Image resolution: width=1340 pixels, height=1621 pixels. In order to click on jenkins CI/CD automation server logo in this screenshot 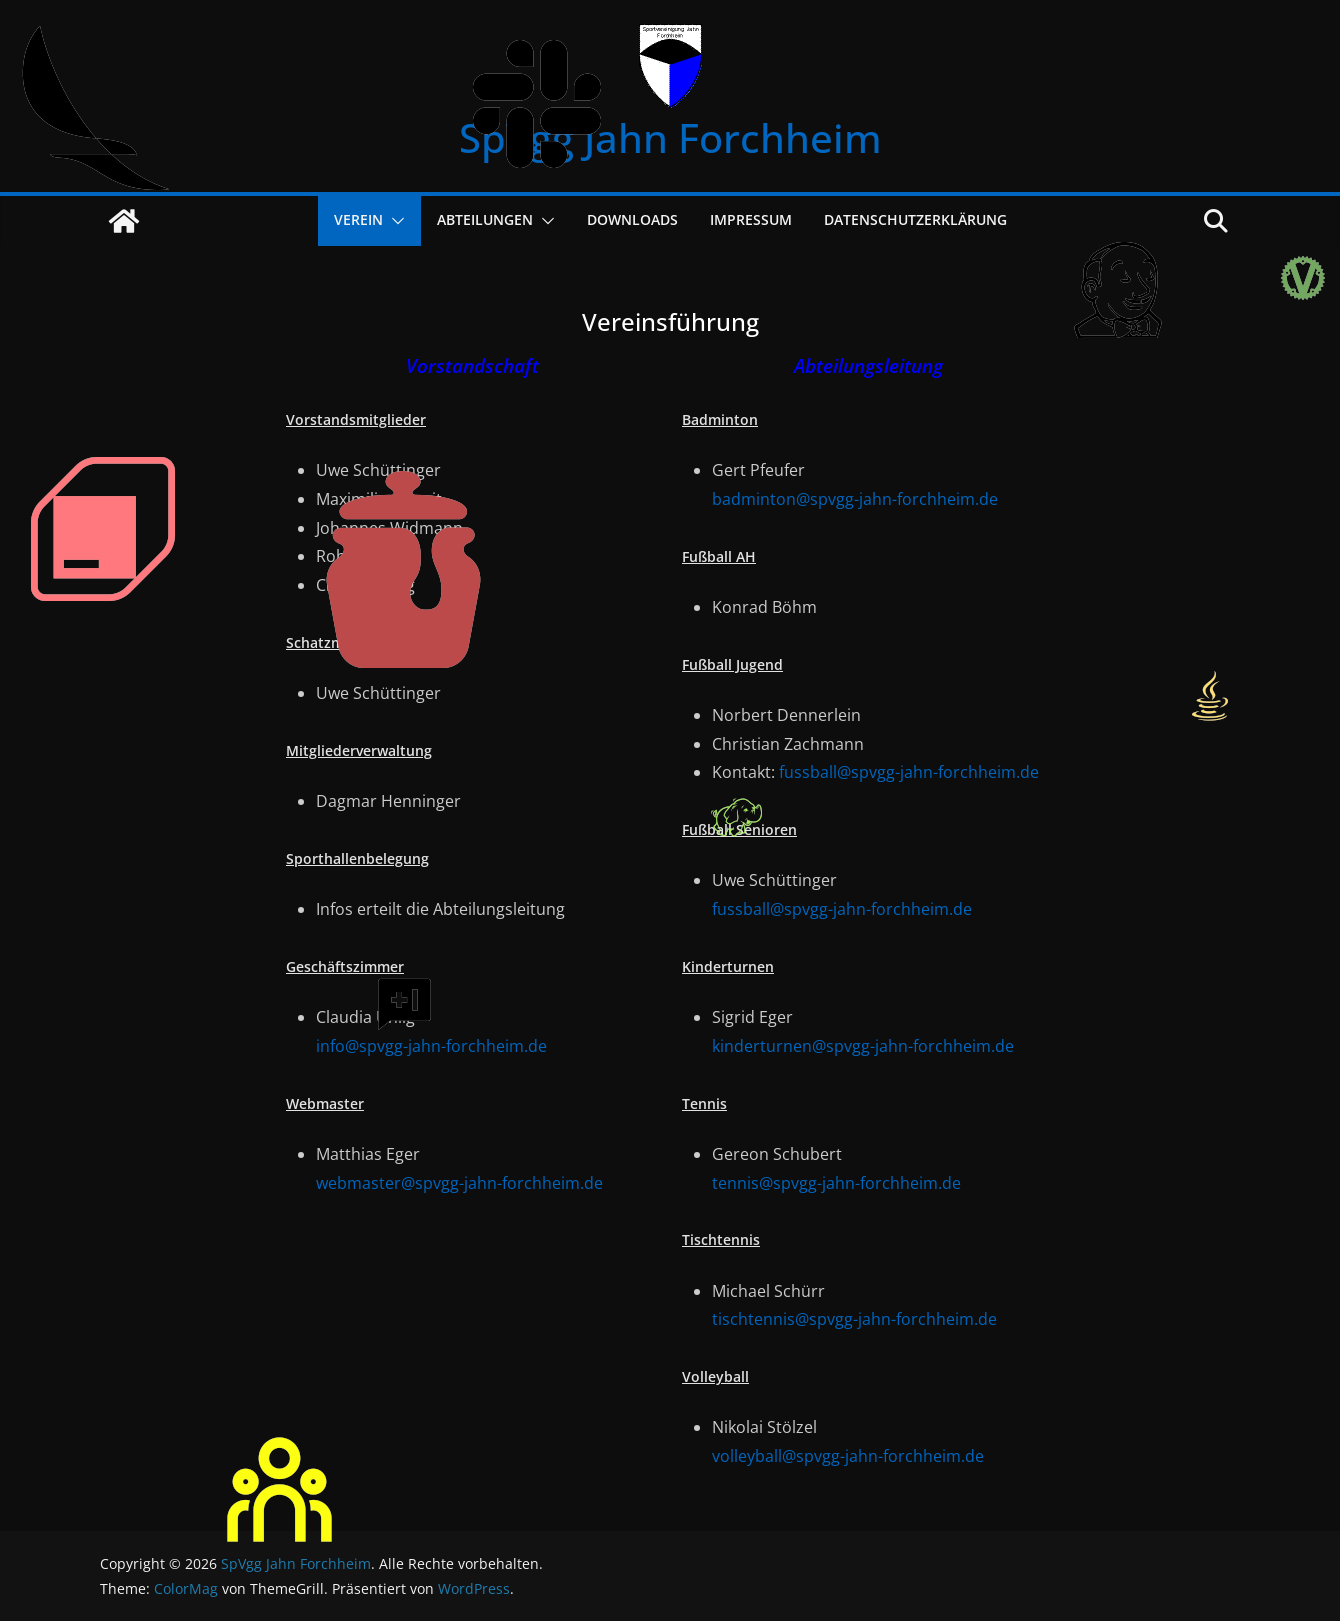, I will do `click(1118, 290)`.